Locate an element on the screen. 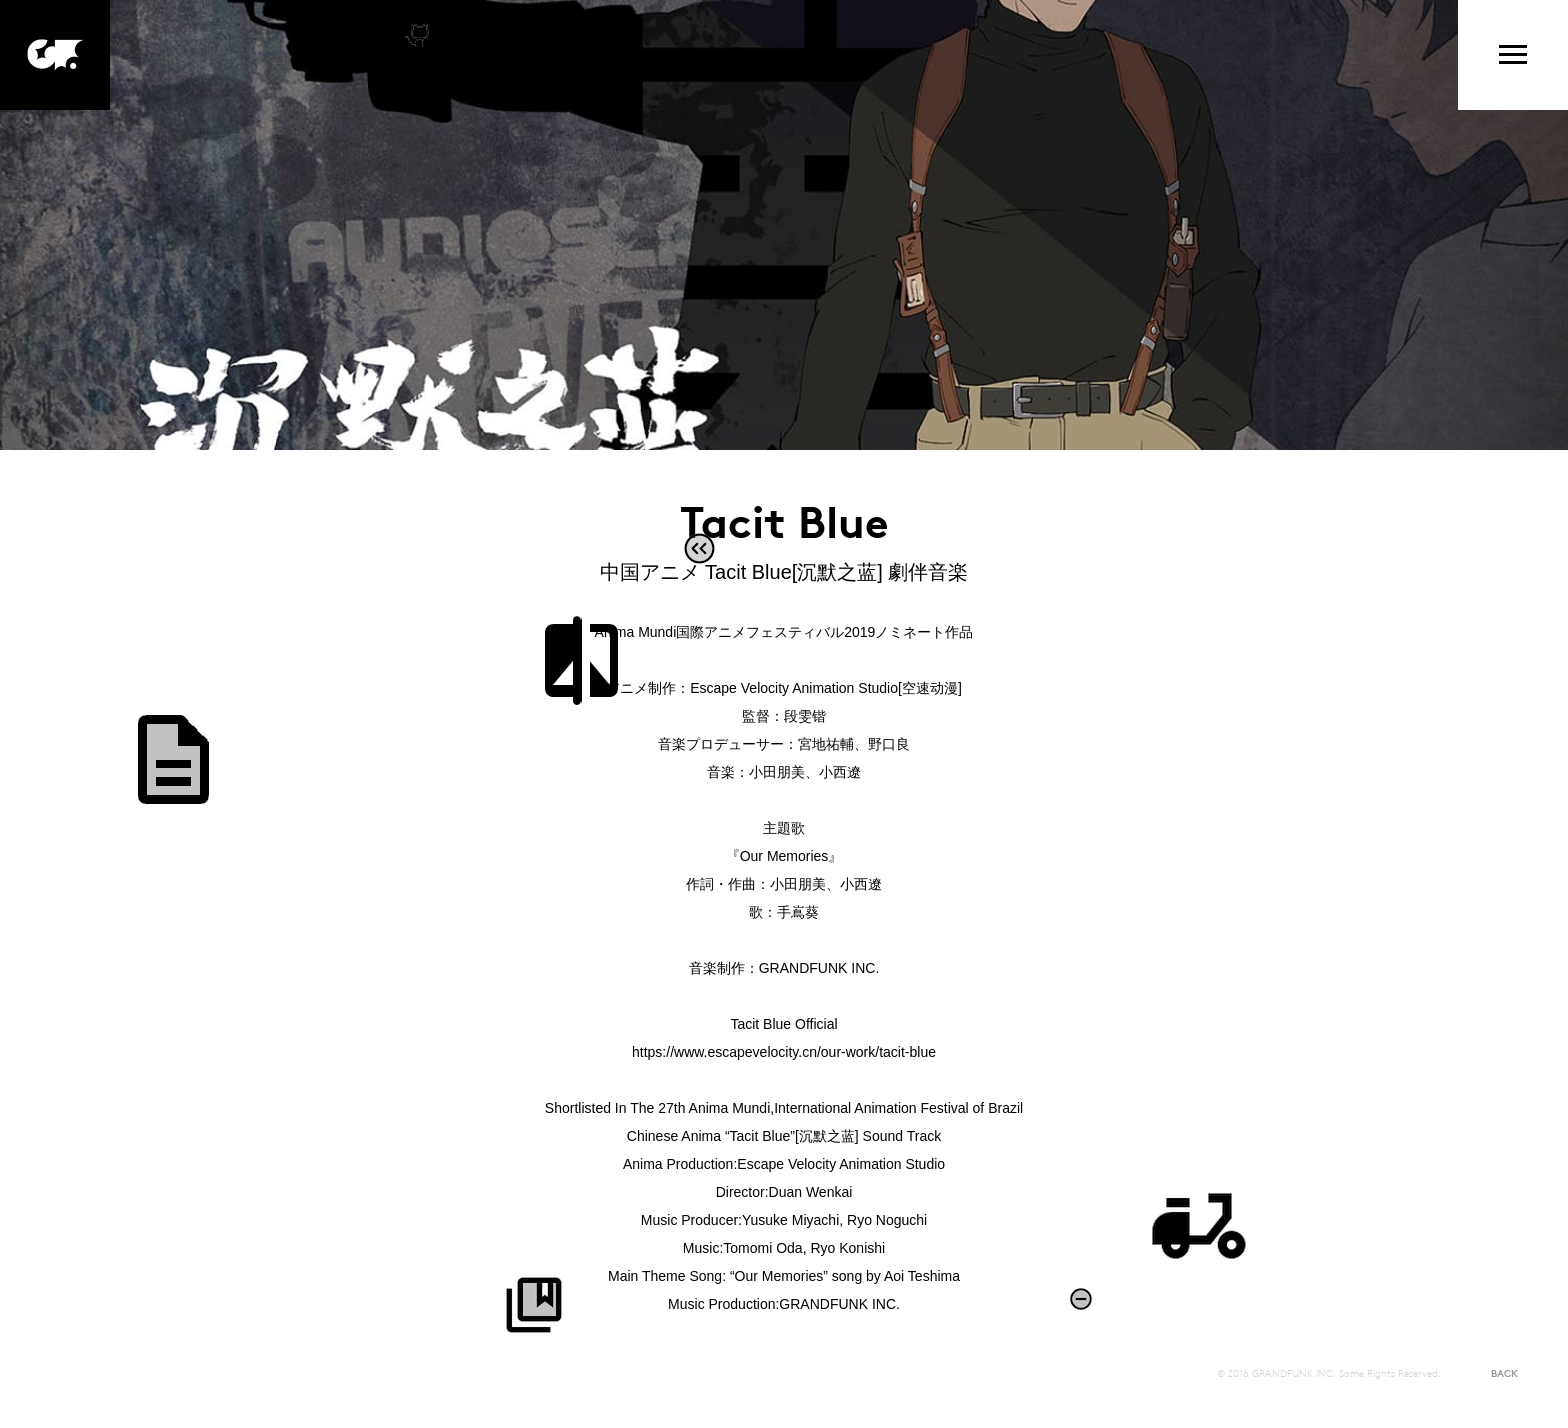  visit github repository is located at coordinates (419, 35).